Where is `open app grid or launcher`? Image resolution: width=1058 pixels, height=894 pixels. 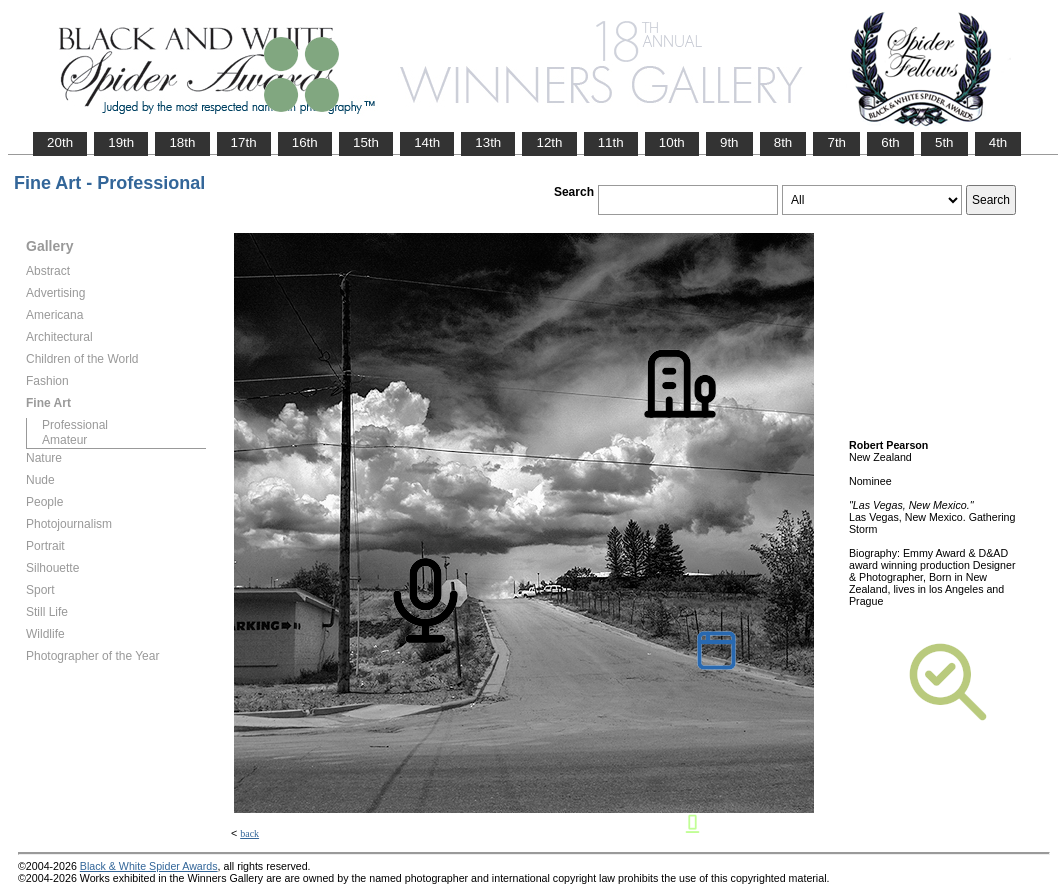 open app grid or launcher is located at coordinates (301, 74).